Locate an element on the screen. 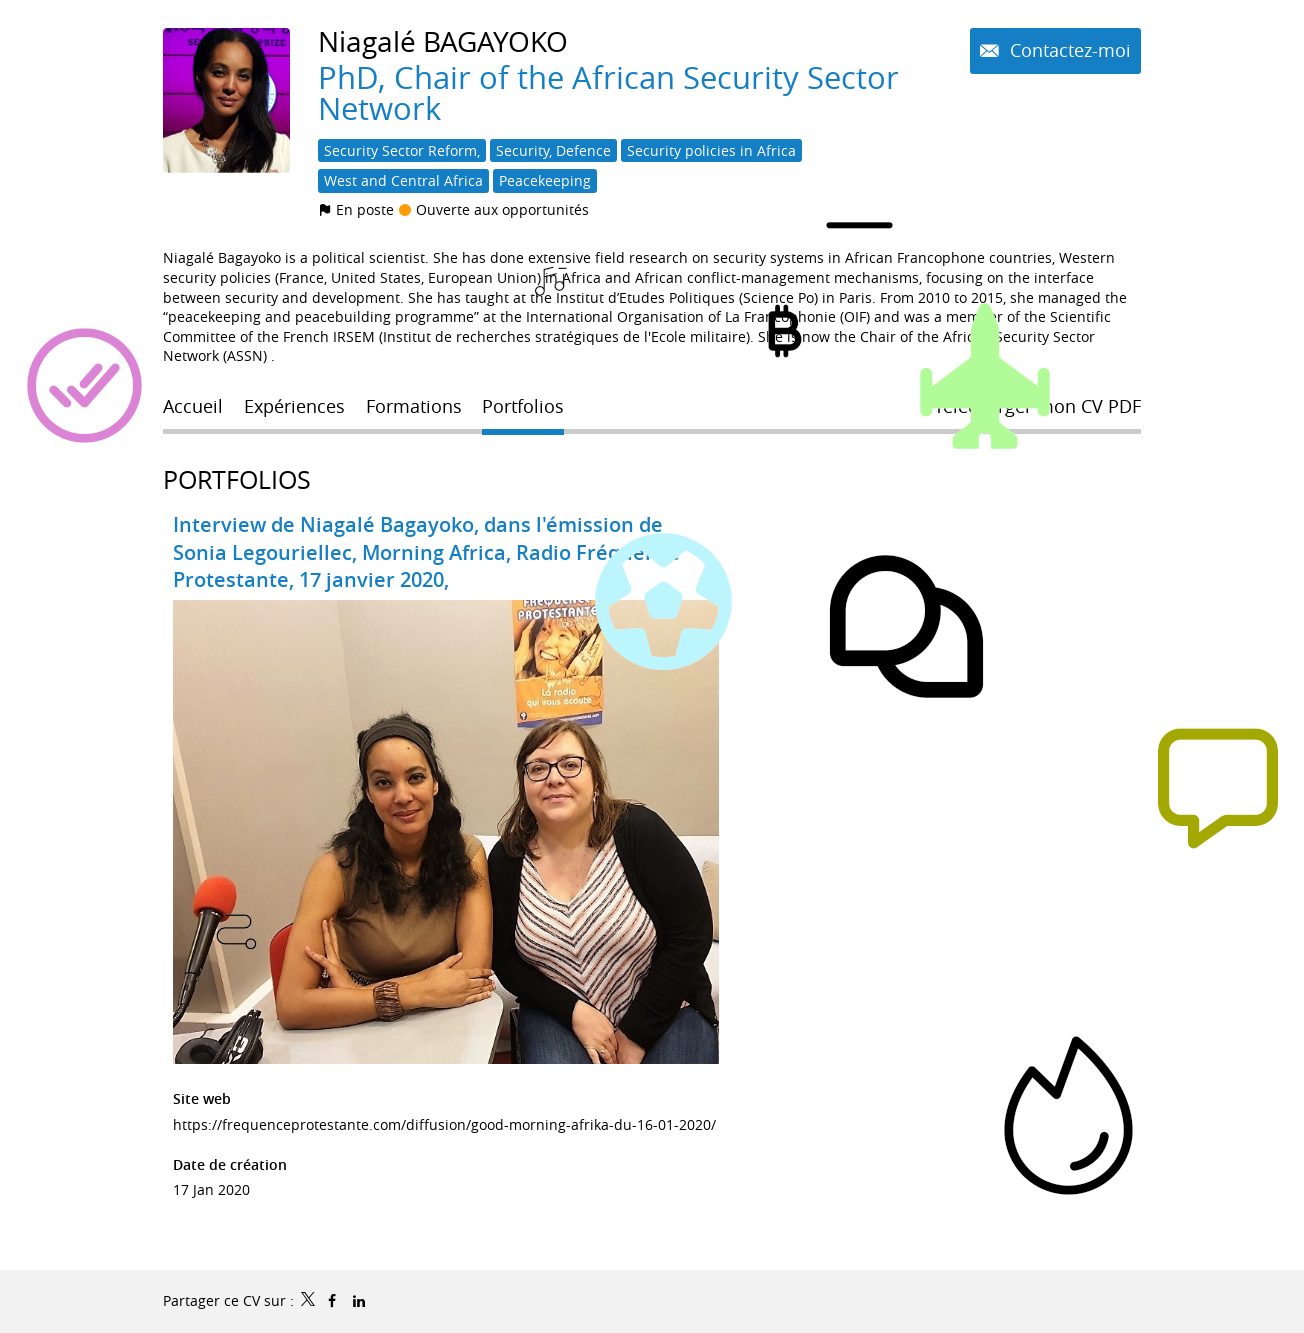 Image resolution: width=1304 pixels, height=1333 pixels. remove a song from your playlist is located at coordinates (551, 280).